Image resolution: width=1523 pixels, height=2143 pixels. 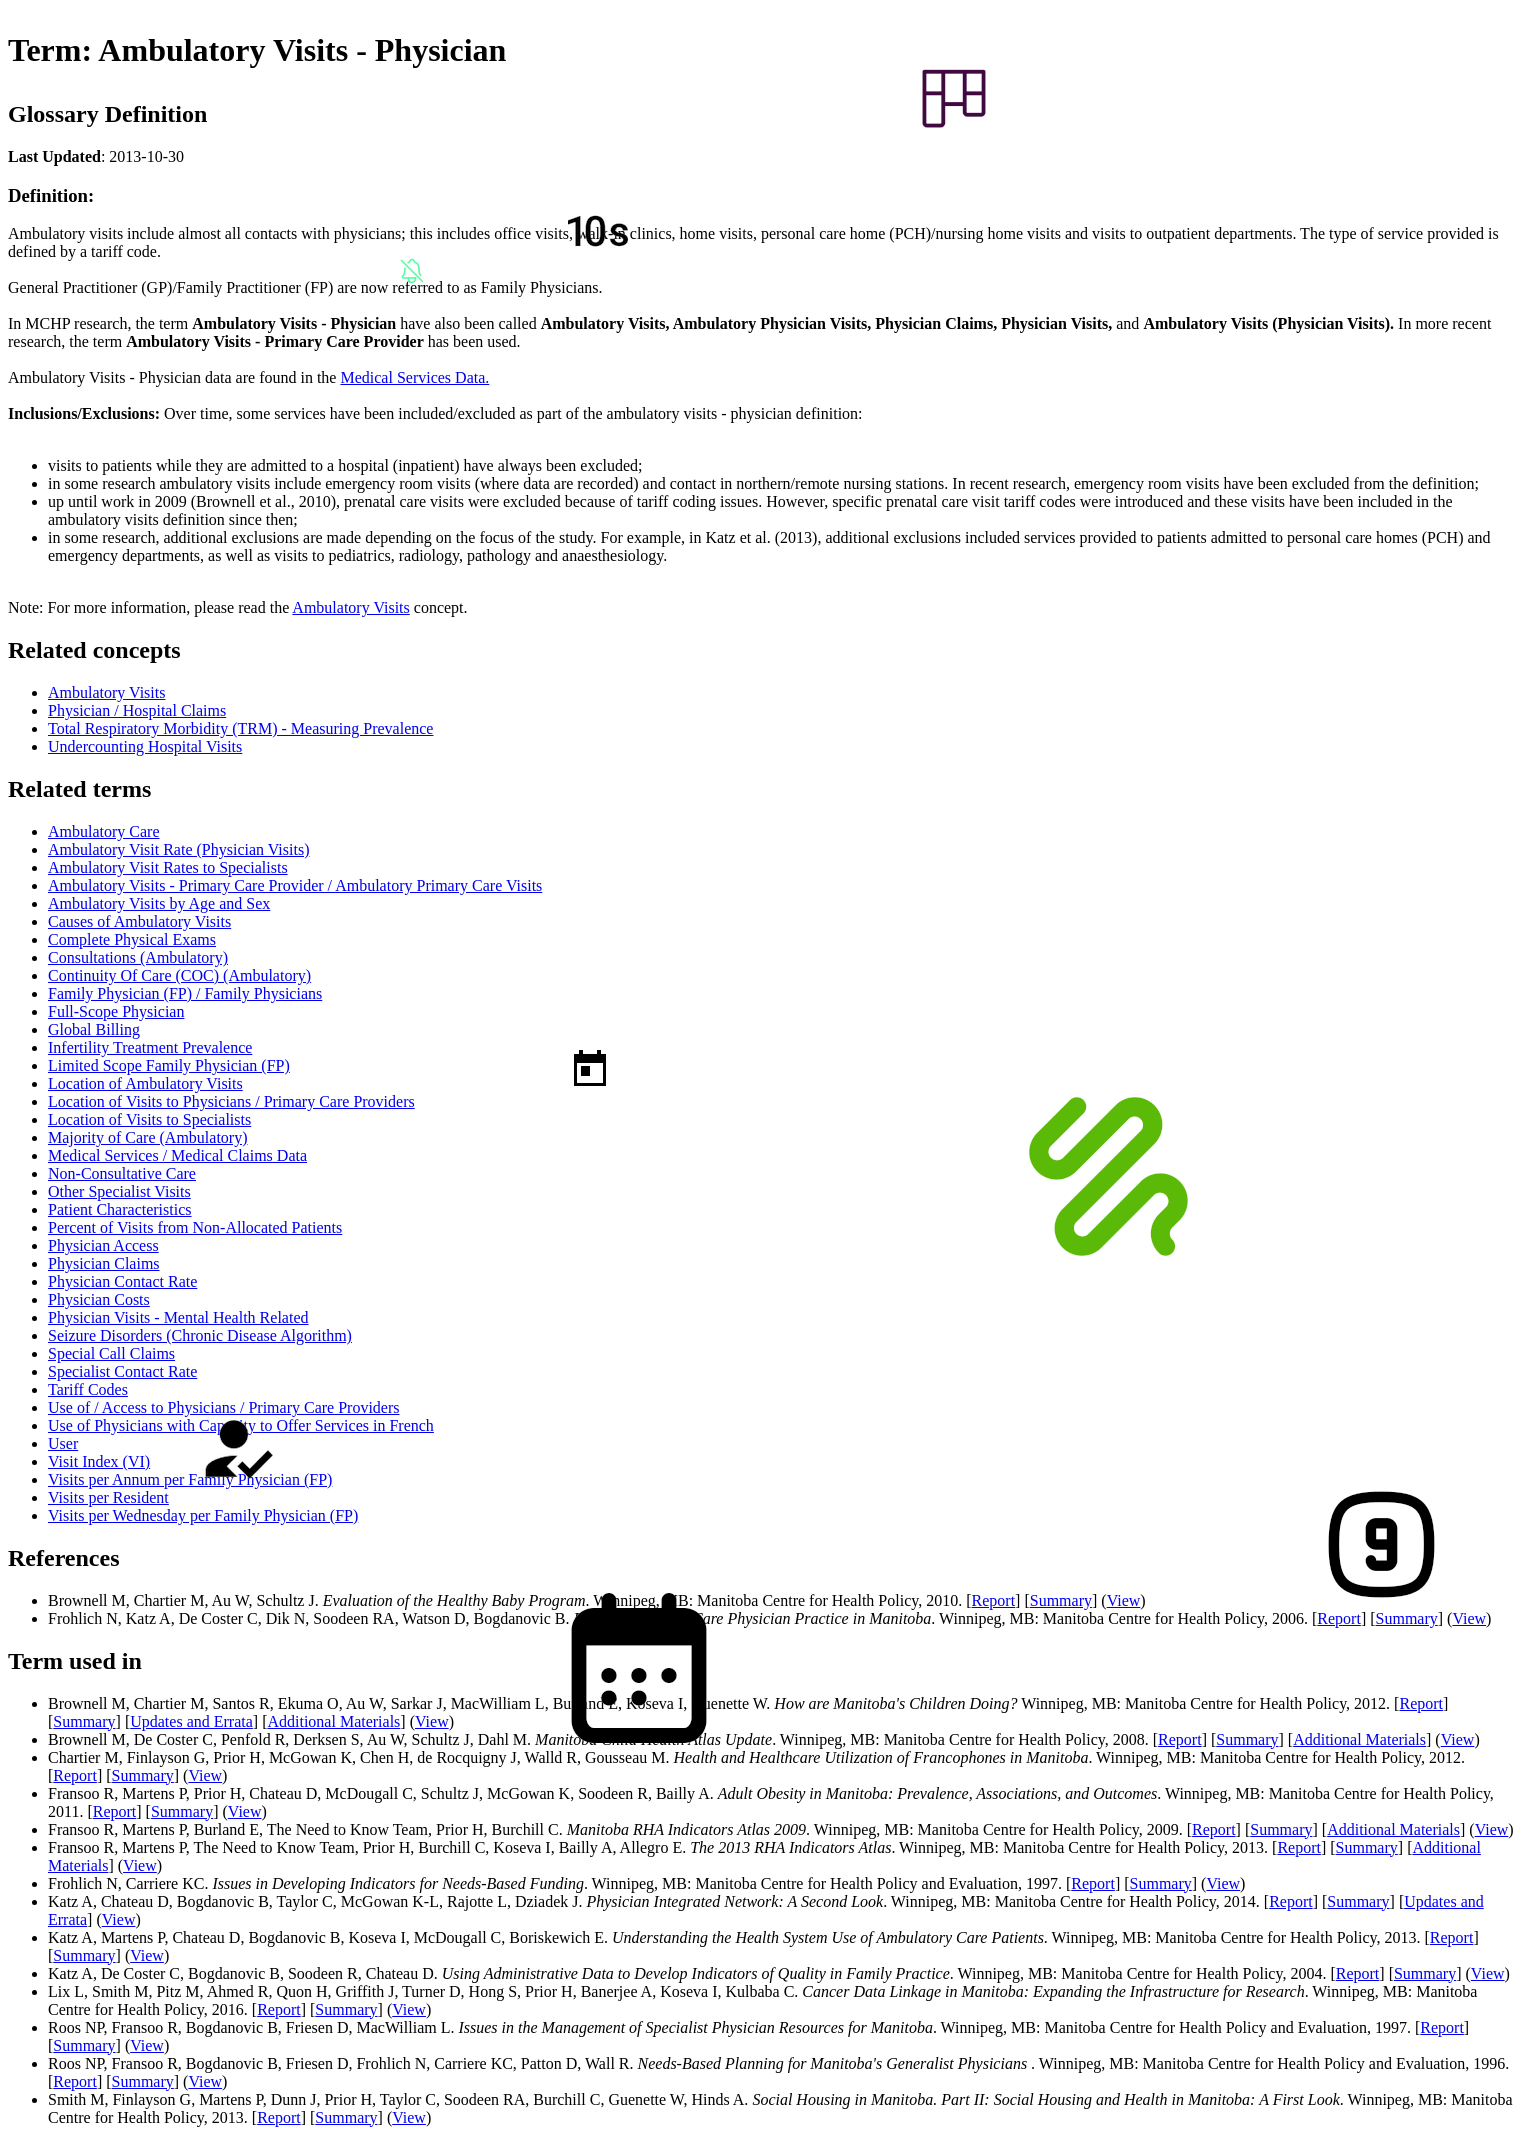 What do you see at coordinates (590, 1070) in the screenshot?
I see `view today's date or events` at bounding box center [590, 1070].